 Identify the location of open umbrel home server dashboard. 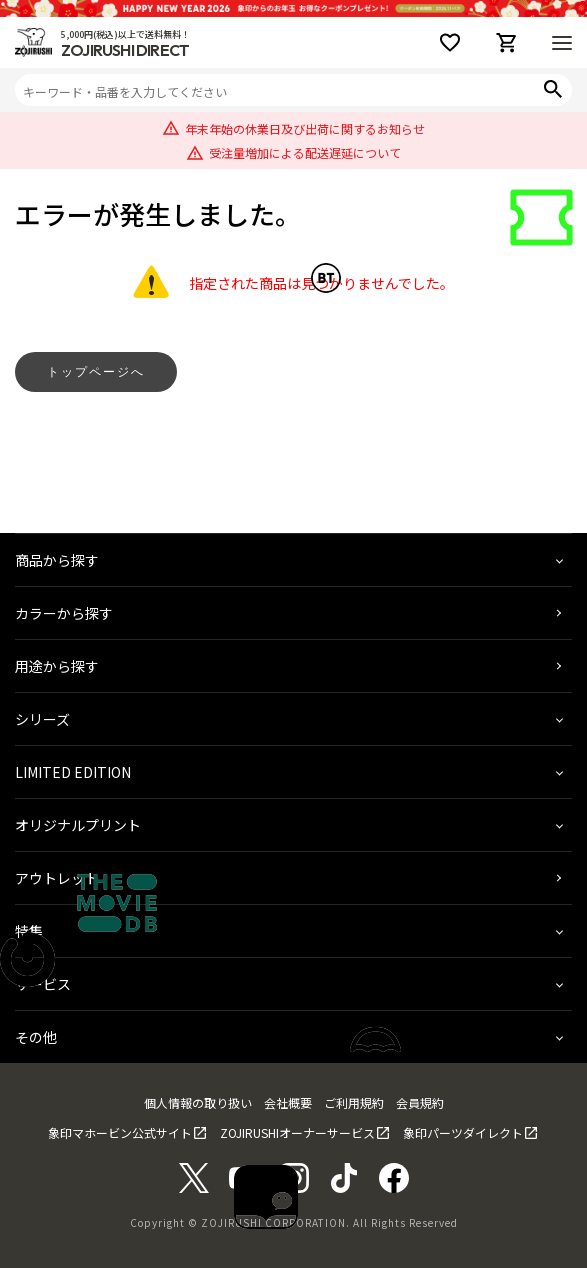
(375, 1039).